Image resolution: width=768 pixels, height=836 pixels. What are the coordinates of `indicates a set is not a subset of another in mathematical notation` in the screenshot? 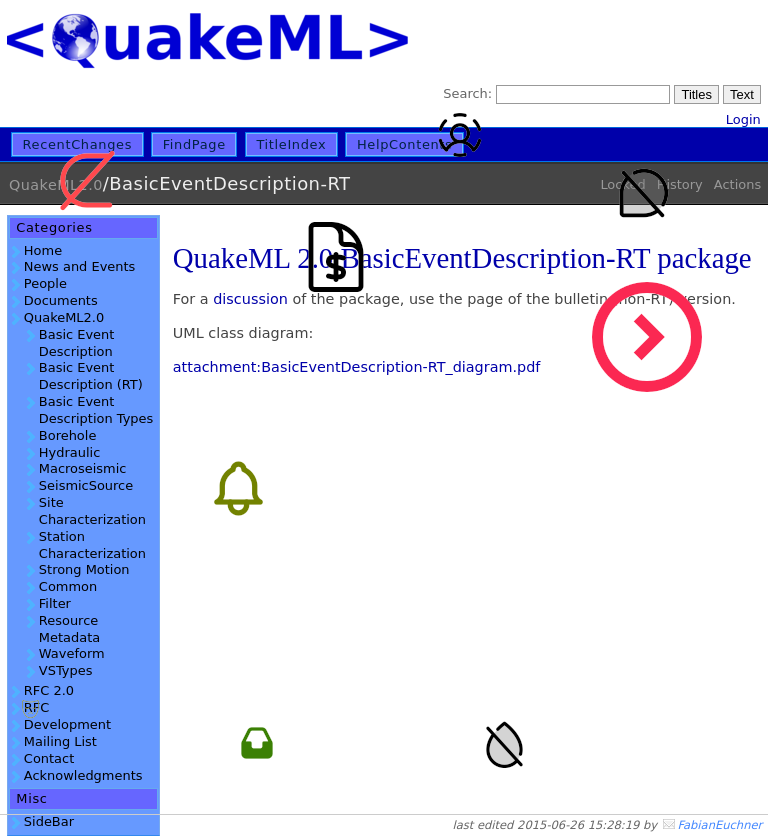 It's located at (87, 180).